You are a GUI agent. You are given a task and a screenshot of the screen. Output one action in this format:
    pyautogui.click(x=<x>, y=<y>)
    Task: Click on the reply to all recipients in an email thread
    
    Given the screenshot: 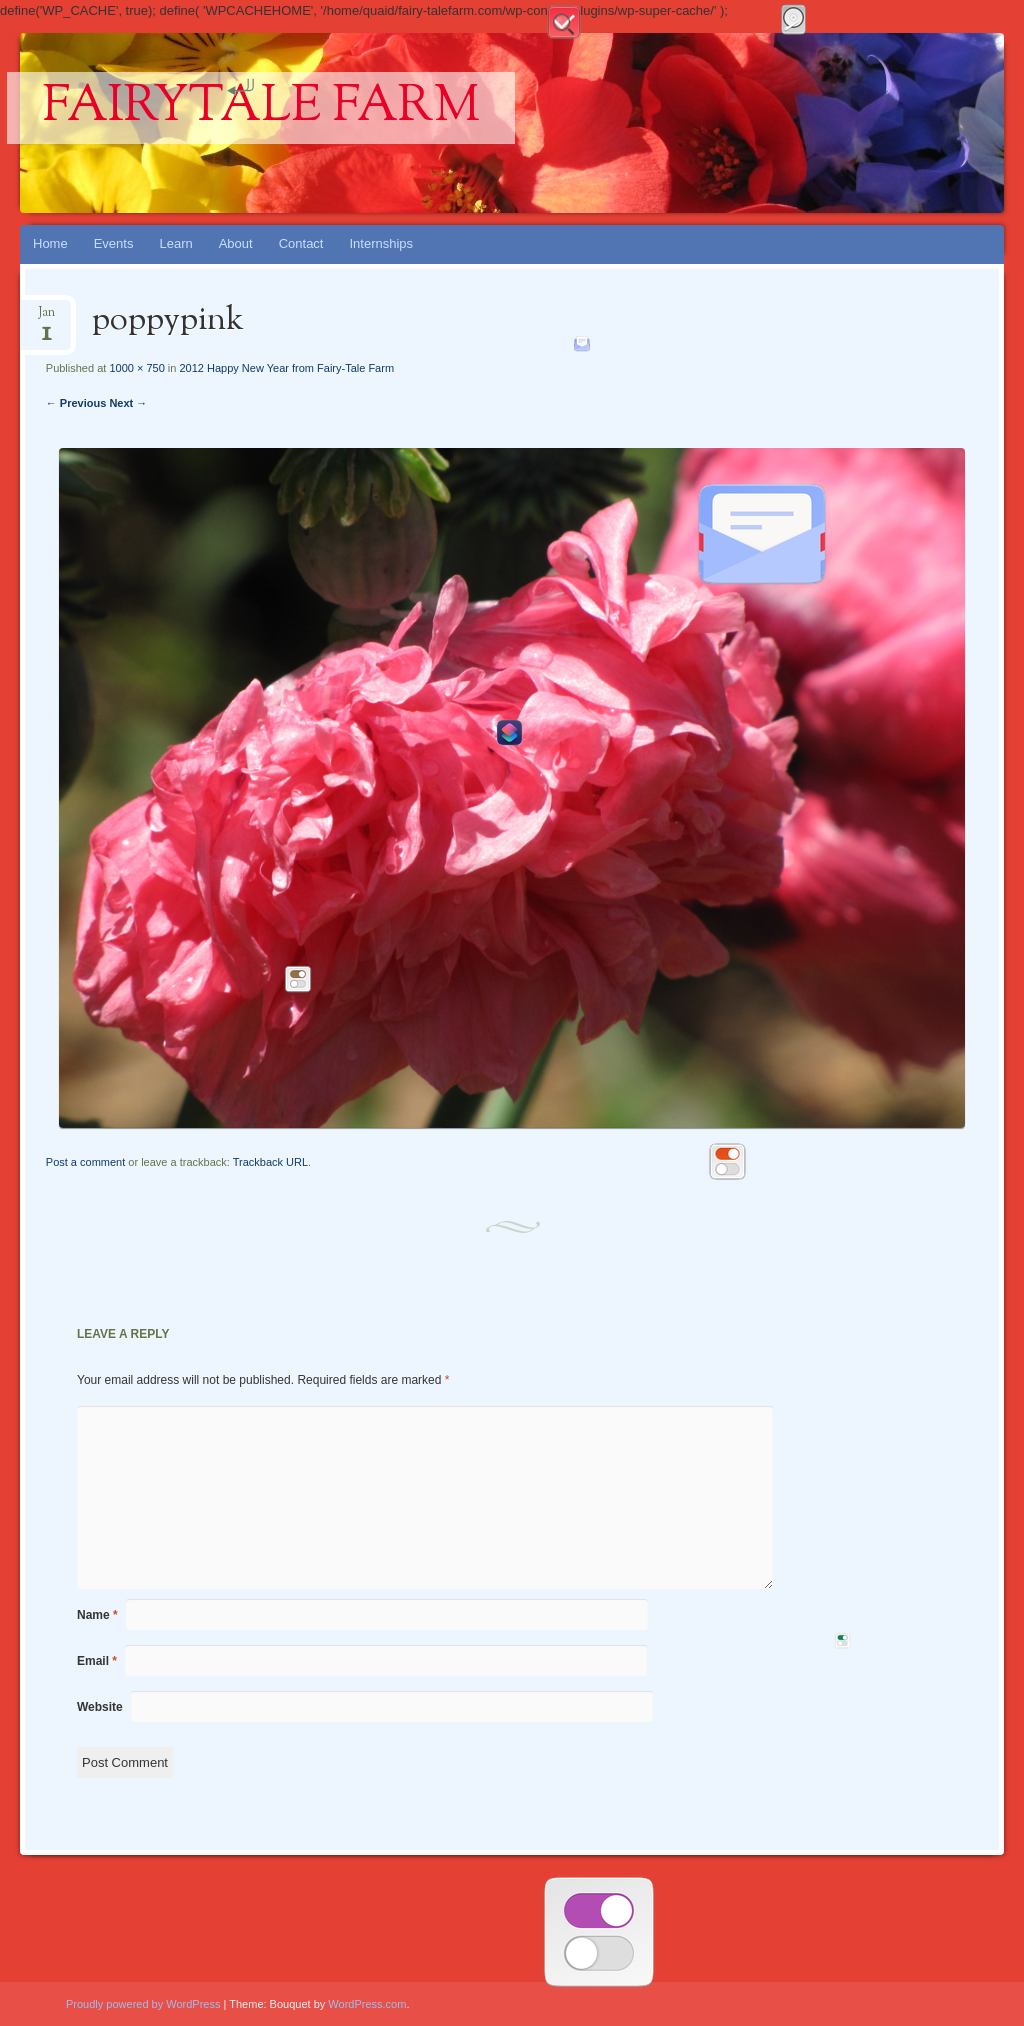 What is the action you would take?
    pyautogui.click(x=240, y=85)
    